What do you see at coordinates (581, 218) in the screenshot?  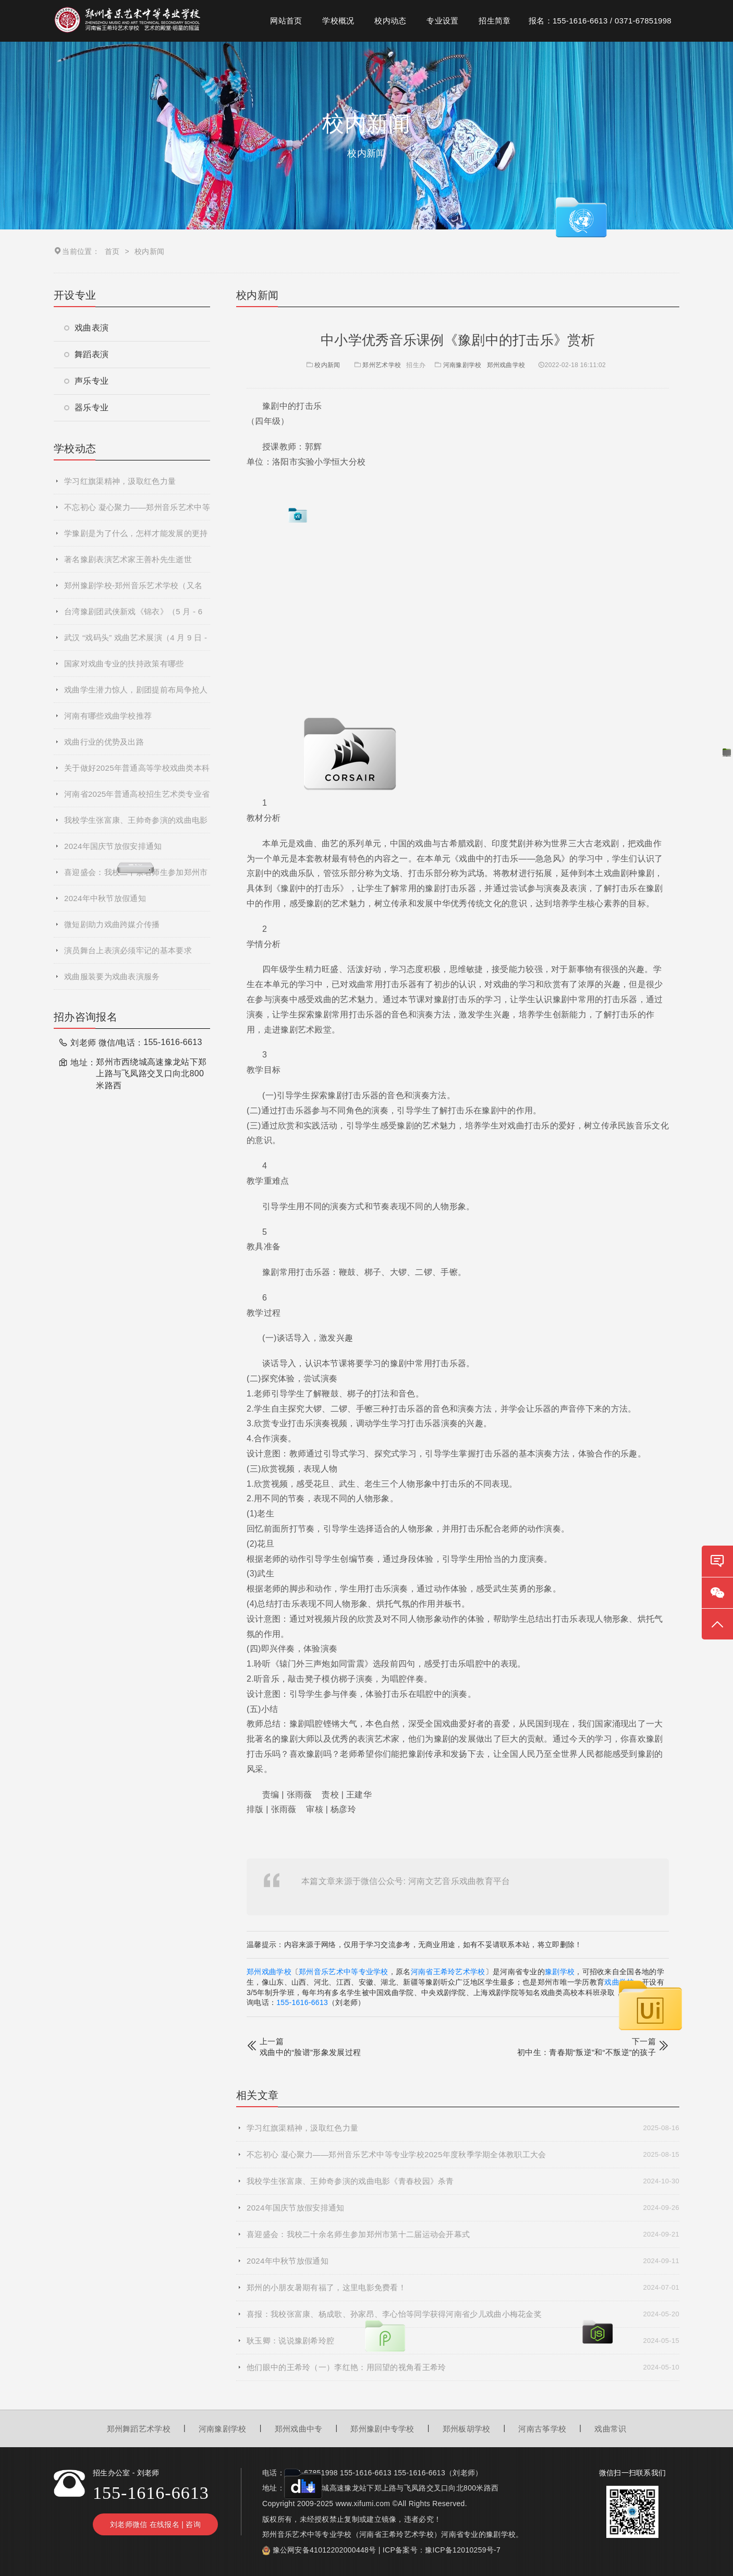 I see `open language learning resources folder` at bounding box center [581, 218].